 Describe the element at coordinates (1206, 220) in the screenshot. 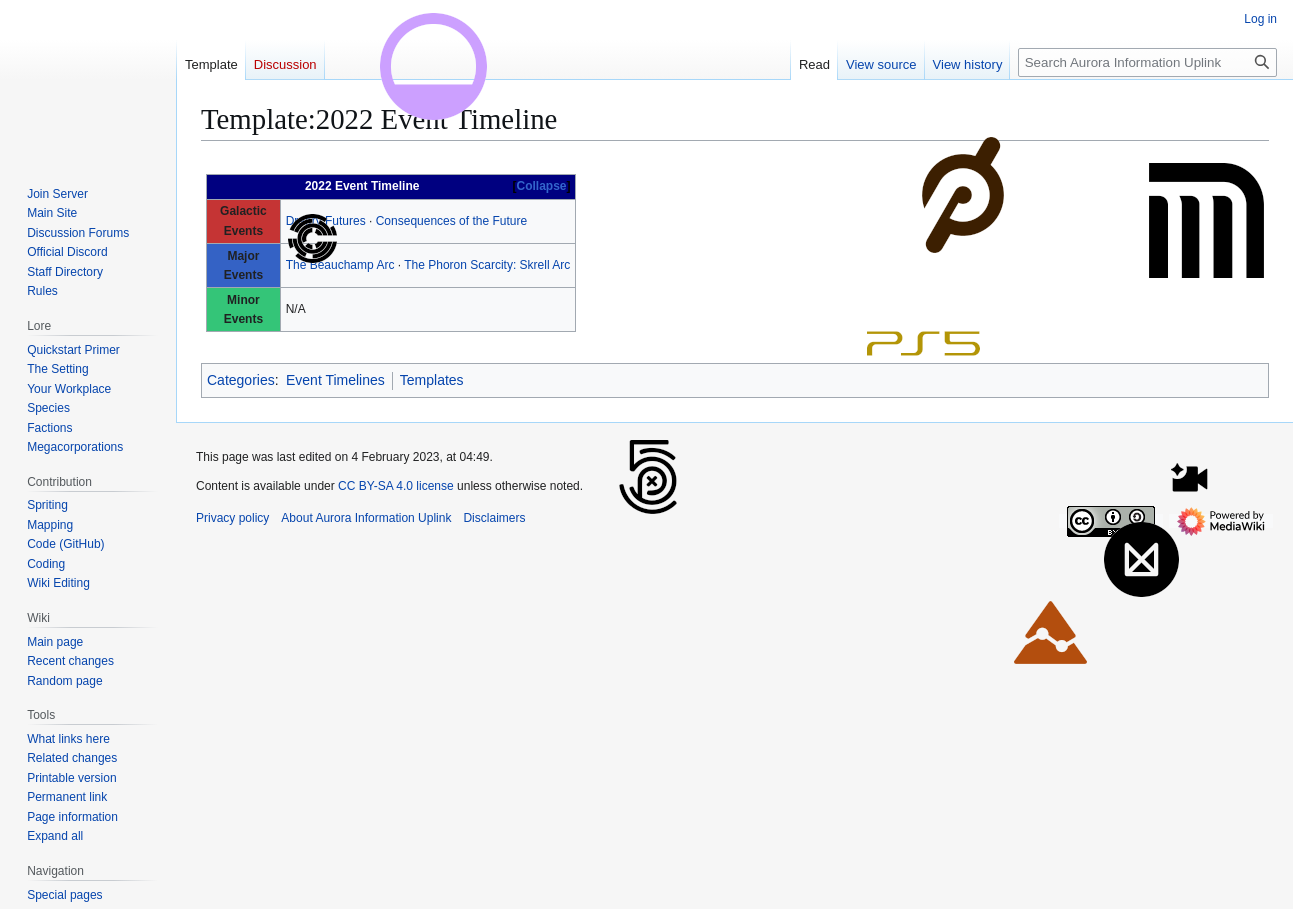

I see `open the Mexico City Metro app` at that location.